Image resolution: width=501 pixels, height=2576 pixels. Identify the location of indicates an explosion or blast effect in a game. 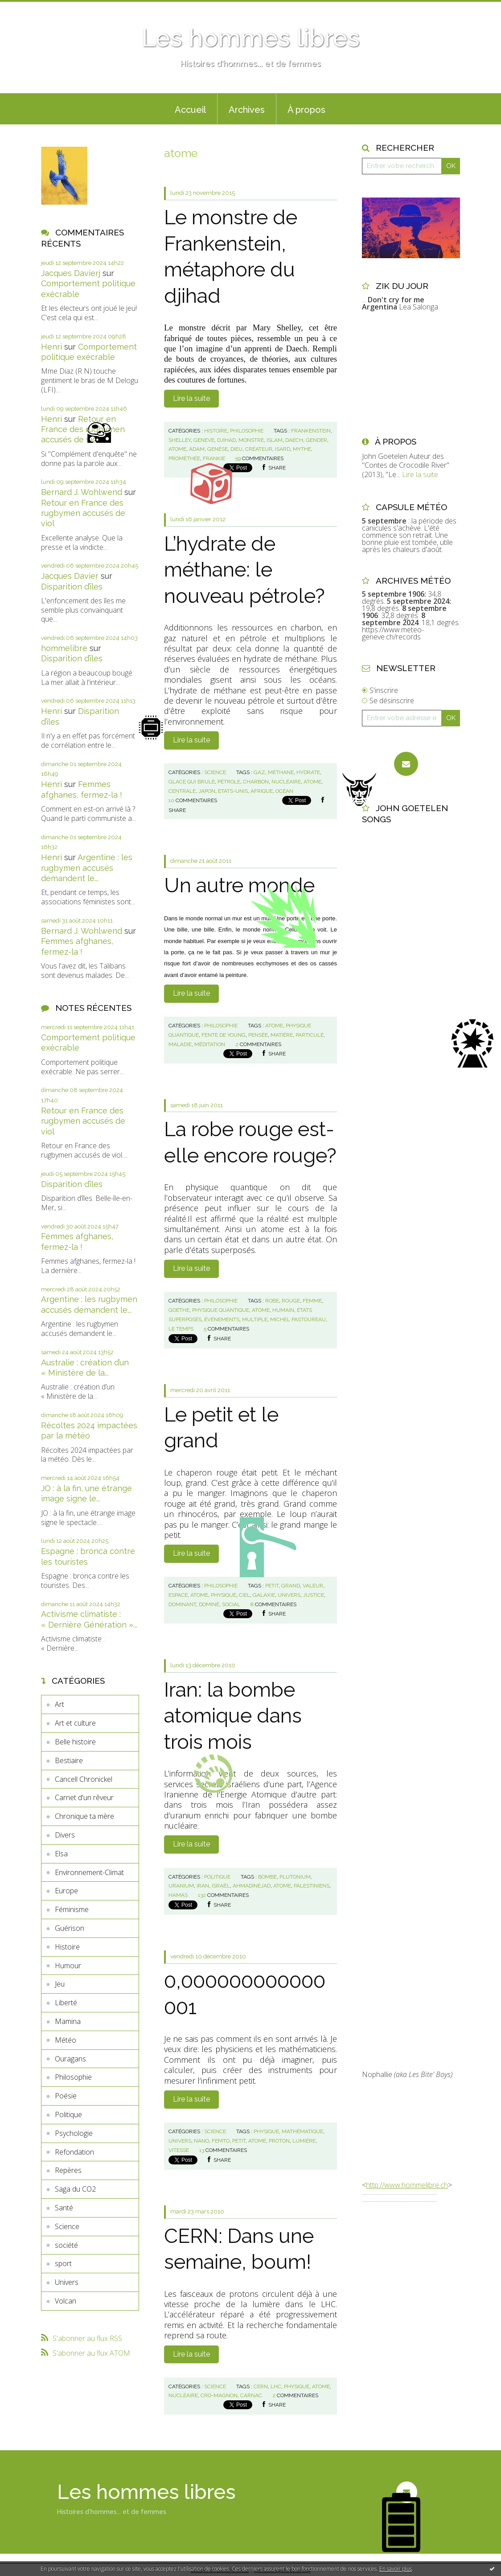
(283, 914).